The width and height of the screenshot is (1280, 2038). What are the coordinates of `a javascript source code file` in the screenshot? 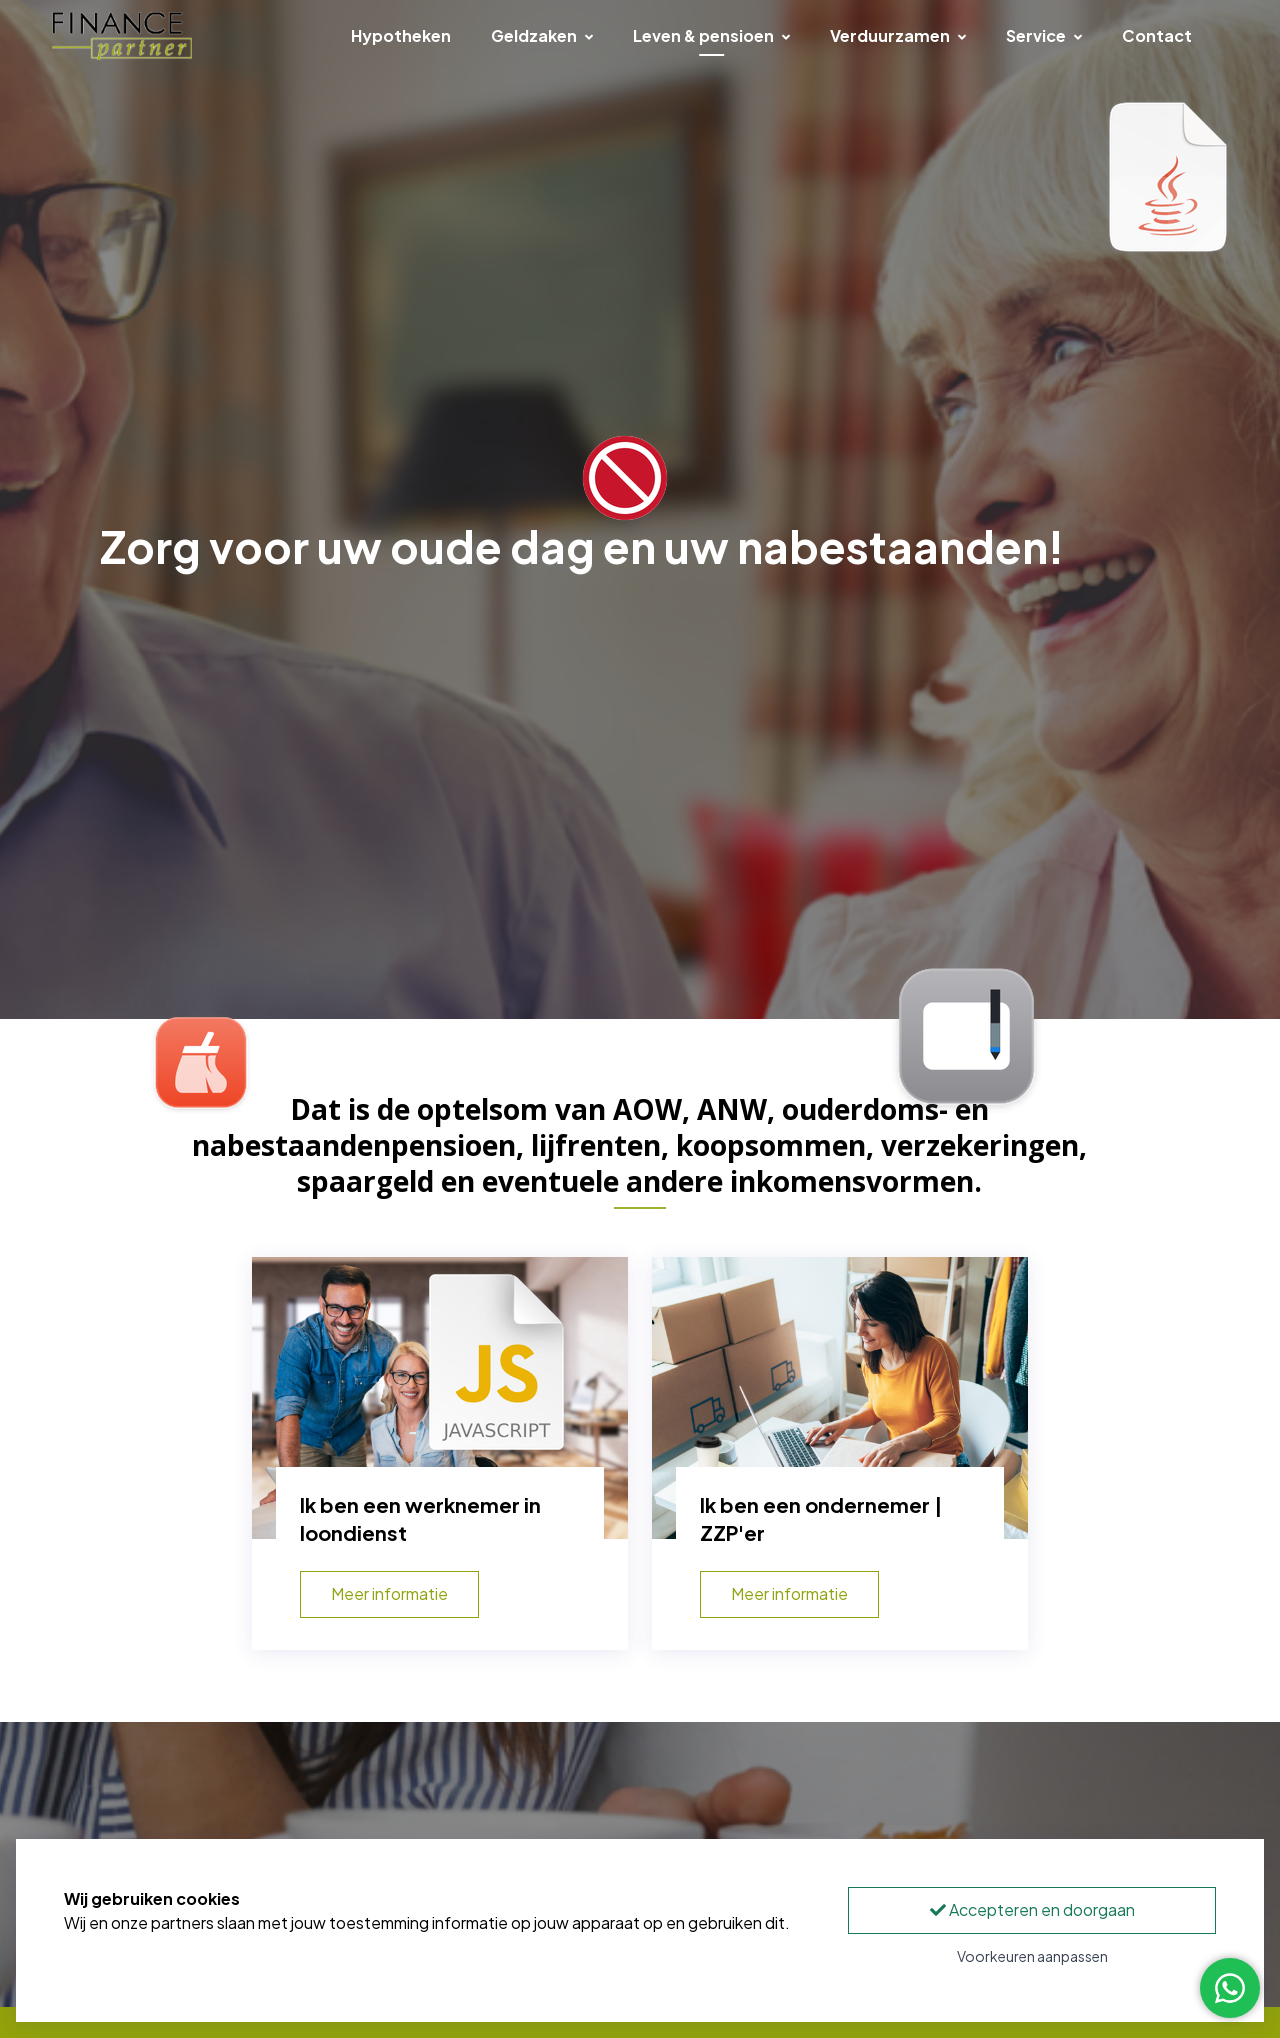 It's located at (496, 1365).